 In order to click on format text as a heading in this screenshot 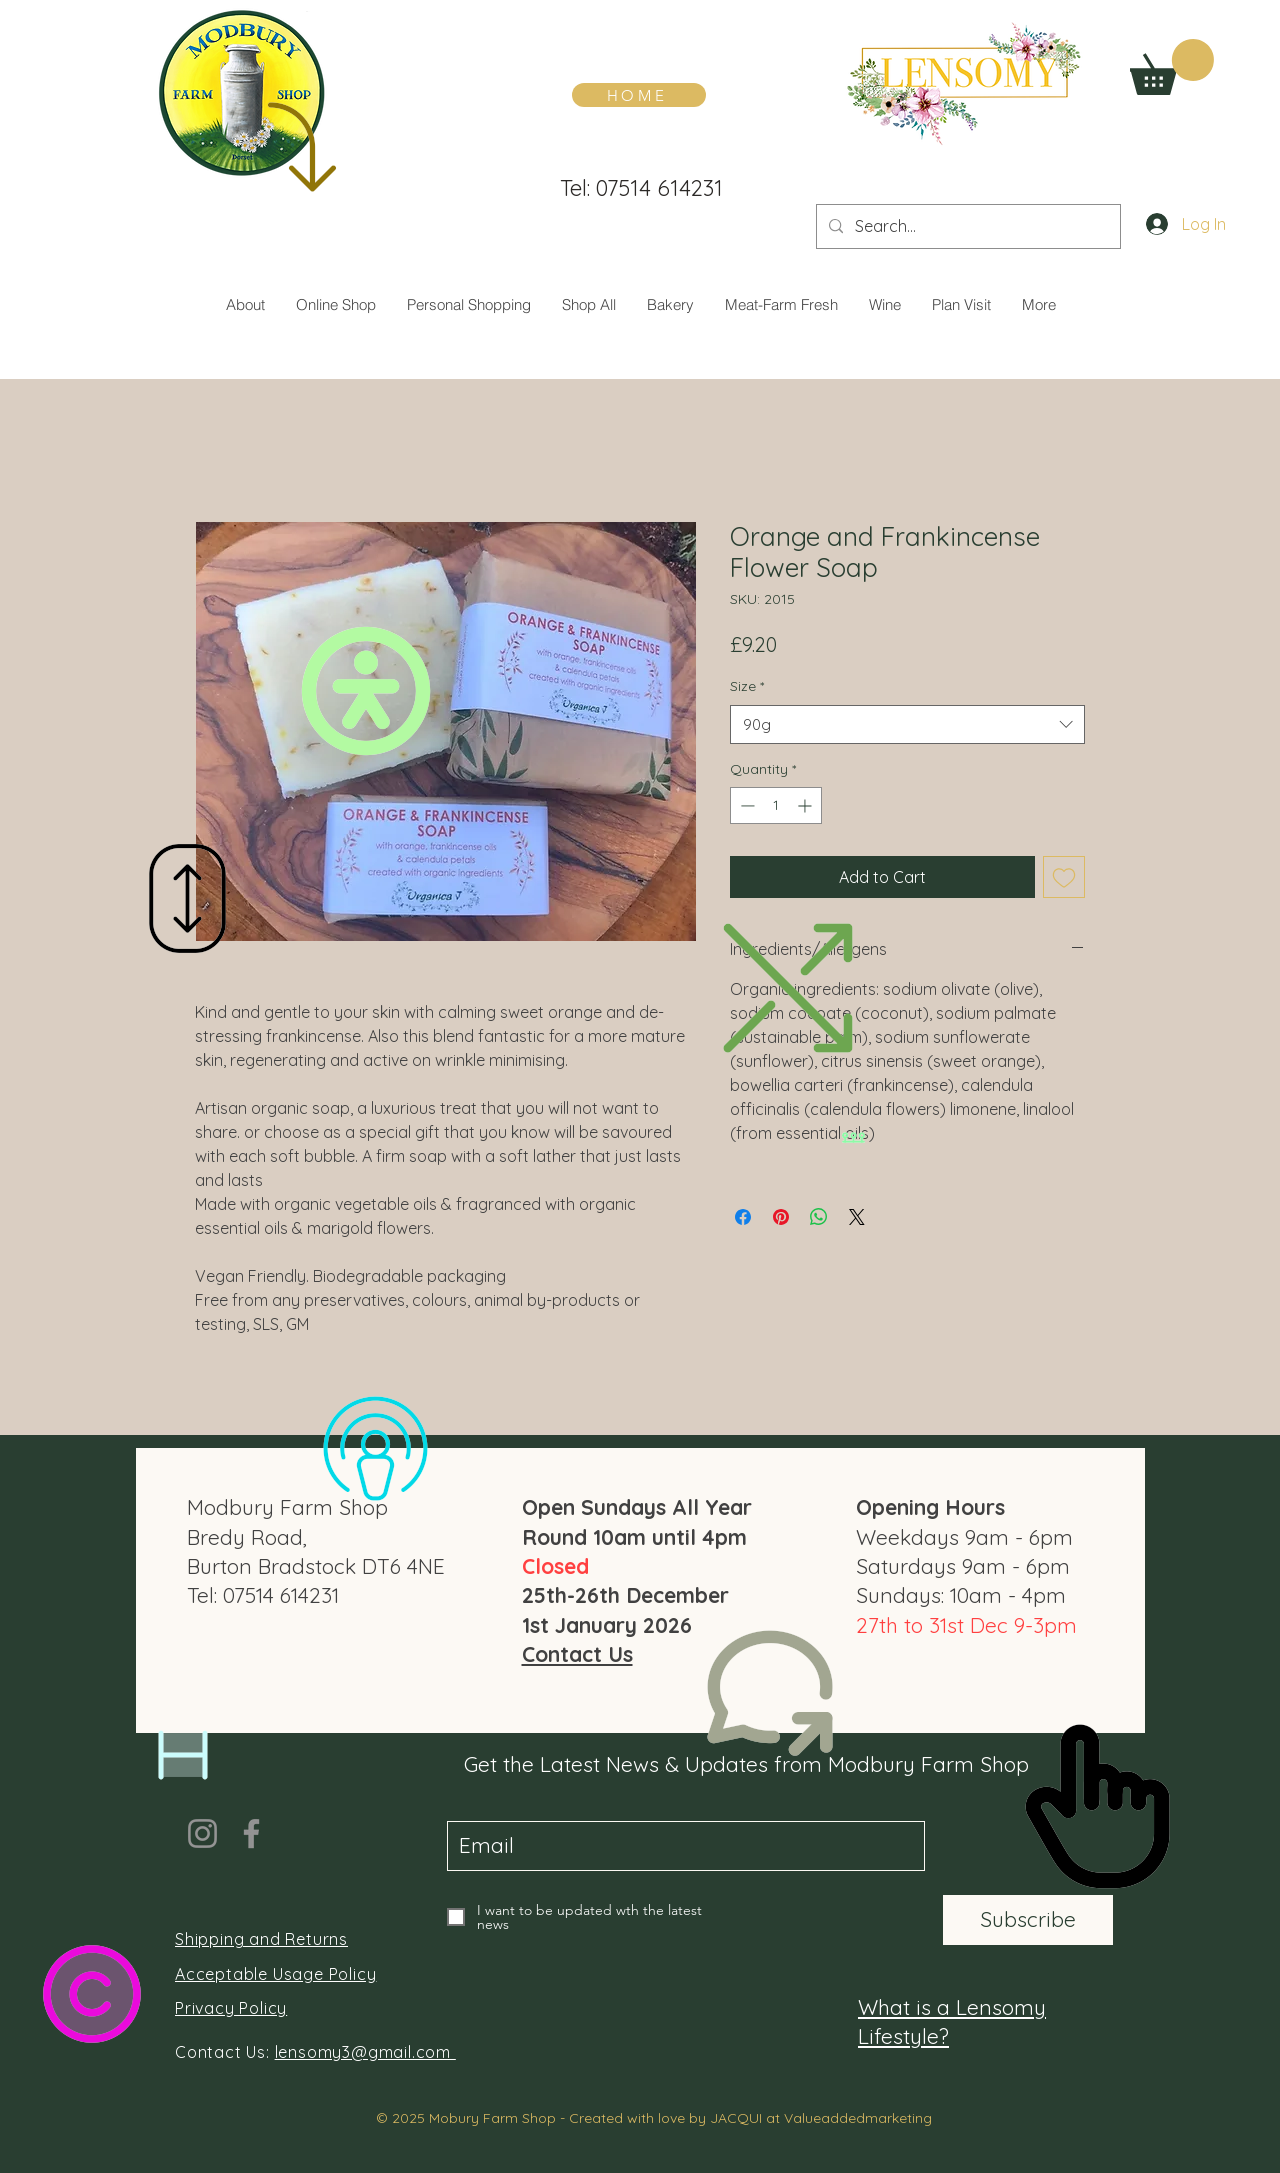, I will do `click(183, 1755)`.